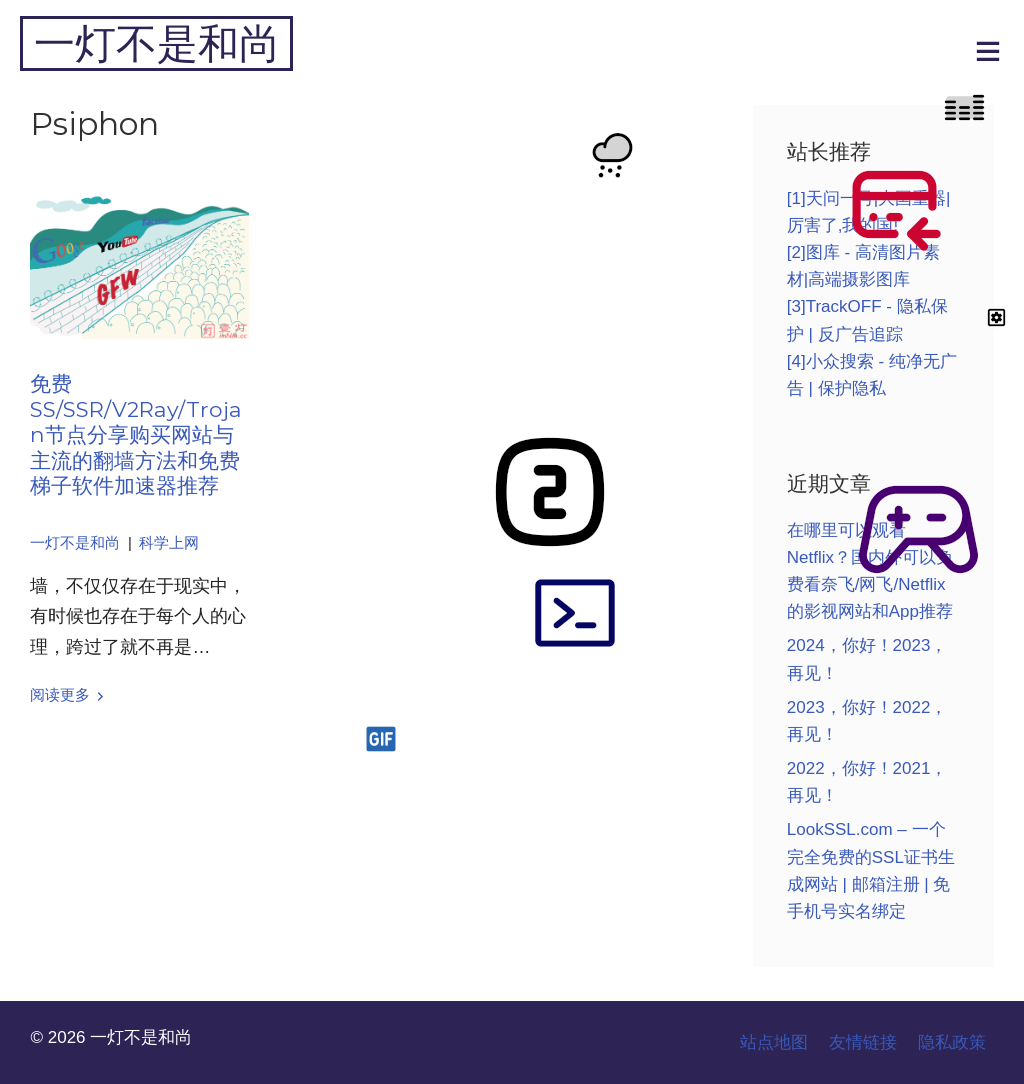  Describe the element at coordinates (381, 739) in the screenshot. I see `insert a GIF into your message` at that location.